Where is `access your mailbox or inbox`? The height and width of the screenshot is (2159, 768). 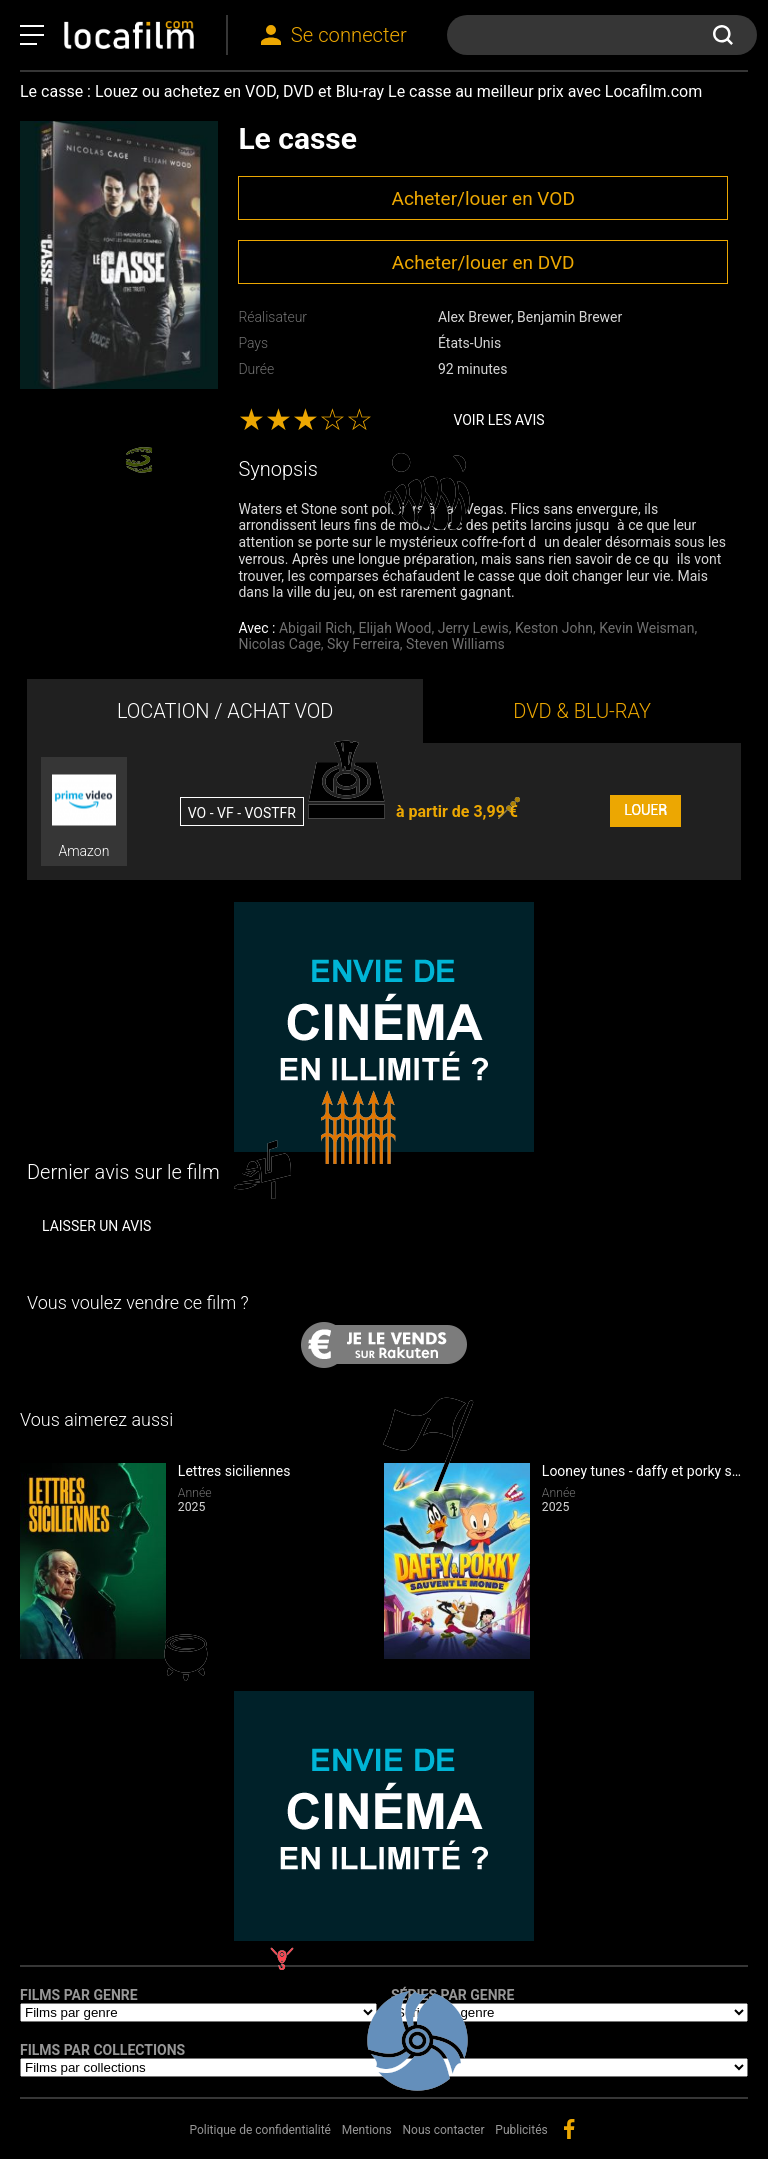 access your mailbox or inbox is located at coordinates (262, 1169).